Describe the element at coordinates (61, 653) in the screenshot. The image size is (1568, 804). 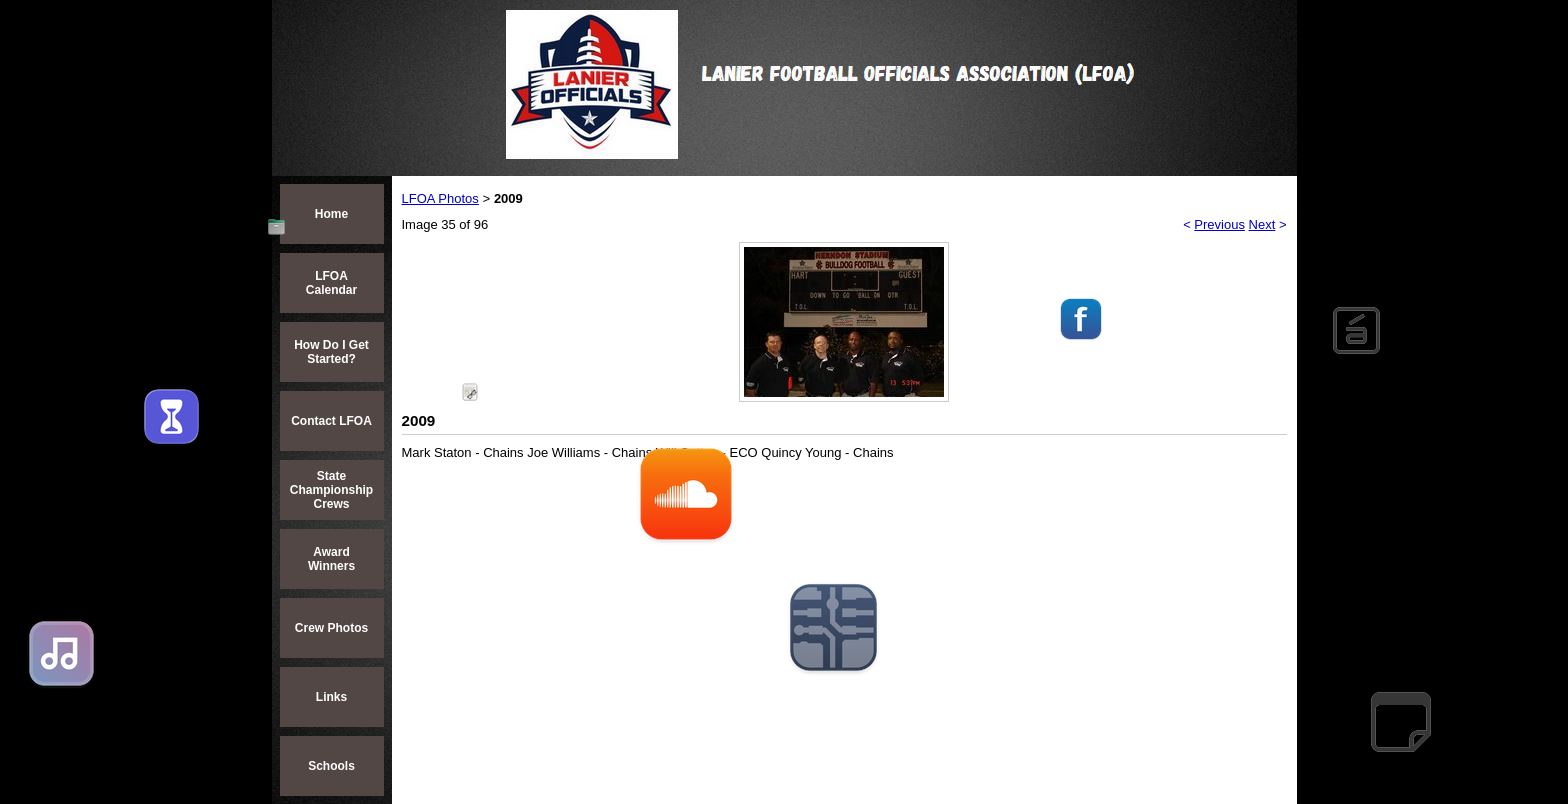
I see `open mousai music recognition app` at that location.